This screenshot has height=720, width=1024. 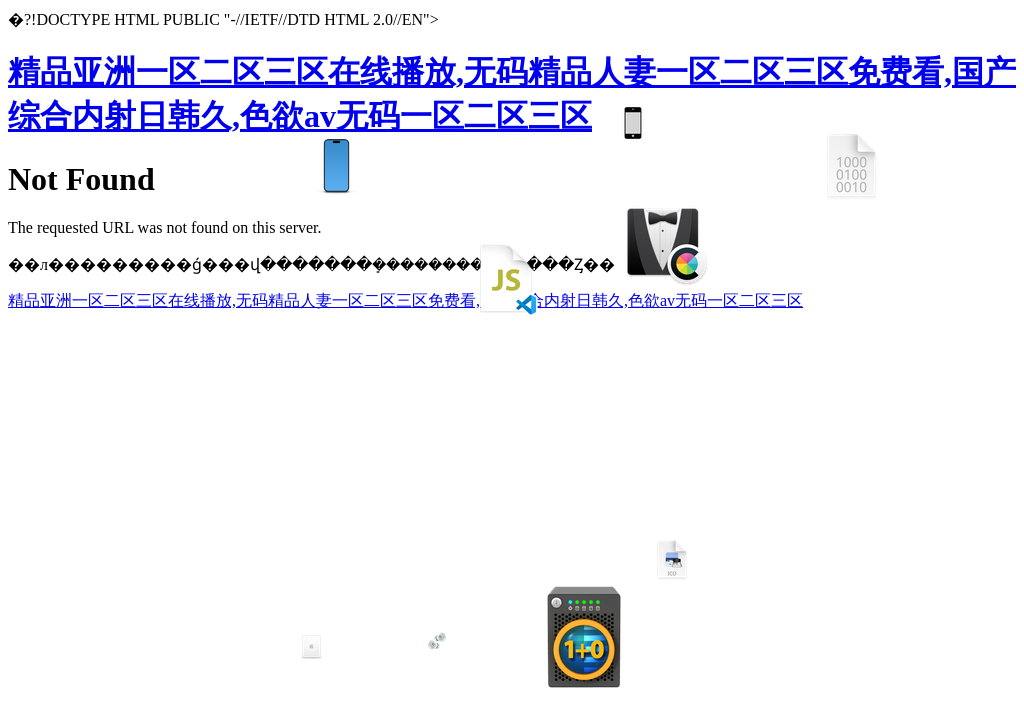 I want to click on iPod Touch device in sidebar navigation, so click(x=633, y=123).